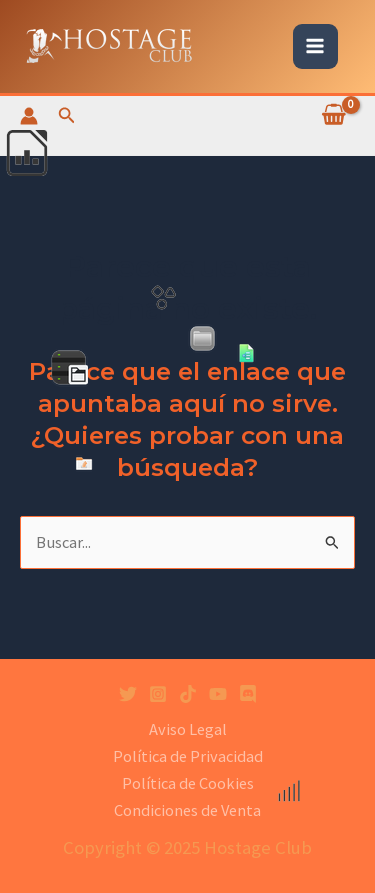  What do you see at coordinates (290, 790) in the screenshot?
I see `mobile network signal strength indicator` at bounding box center [290, 790].